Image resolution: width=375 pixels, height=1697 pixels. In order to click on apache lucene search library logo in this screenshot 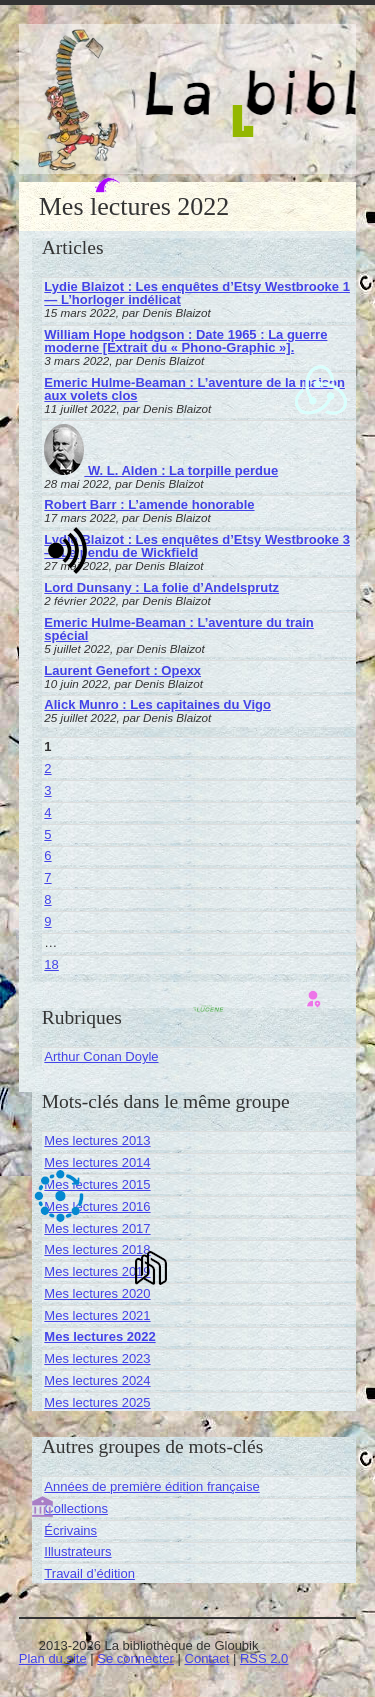, I will do `click(208, 1008)`.